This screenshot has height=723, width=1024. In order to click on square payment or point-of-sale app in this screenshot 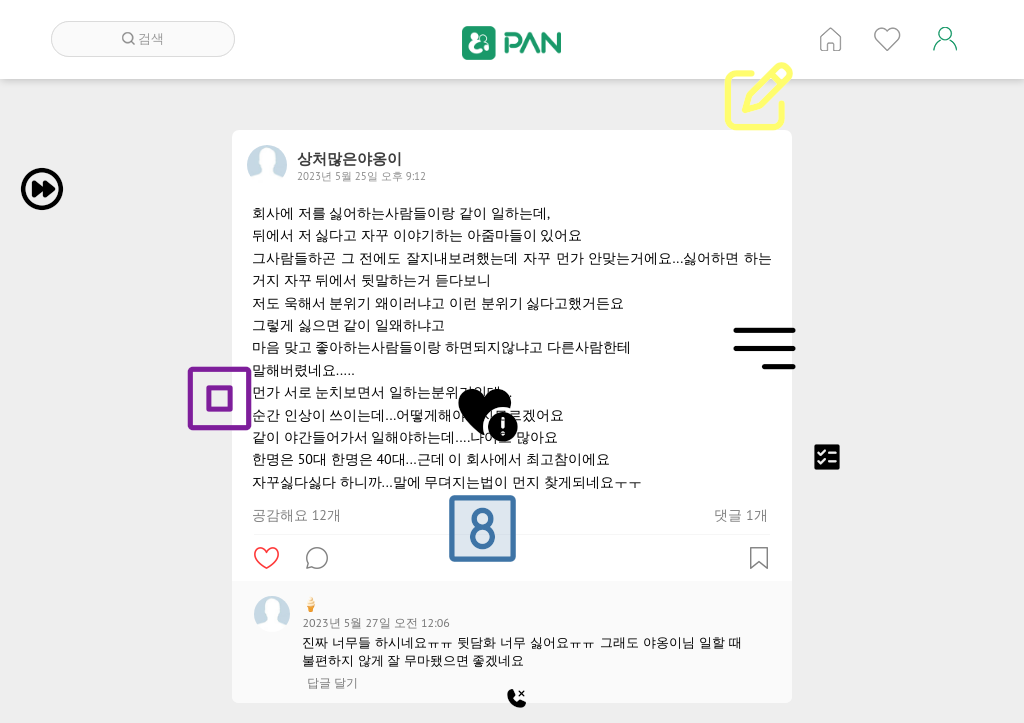, I will do `click(219, 398)`.